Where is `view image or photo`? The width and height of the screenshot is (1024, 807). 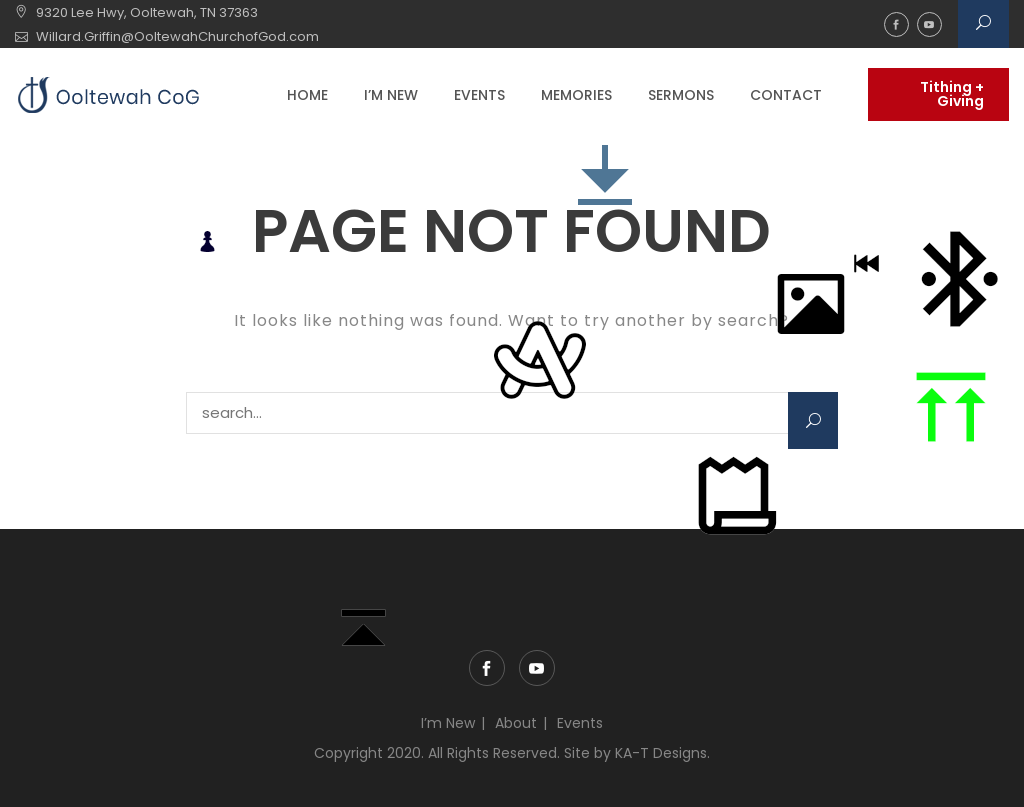
view image or photo is located at coordinates (811, 304).